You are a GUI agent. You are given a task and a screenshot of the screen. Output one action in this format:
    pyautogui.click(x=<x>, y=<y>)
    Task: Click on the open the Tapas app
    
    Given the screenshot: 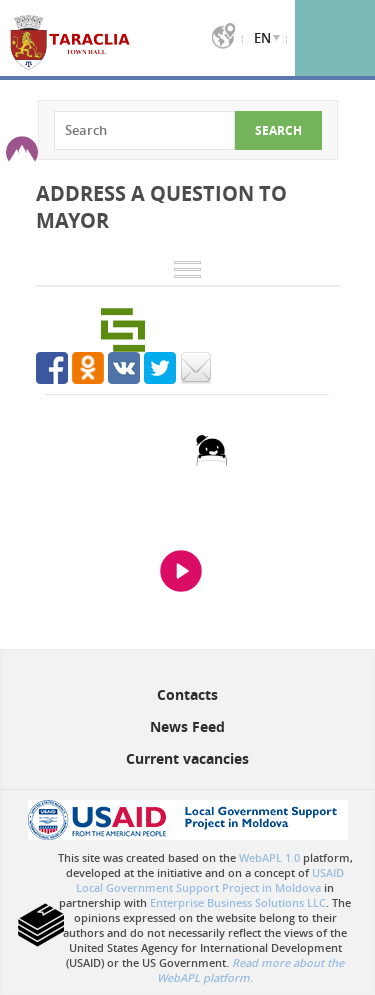 What is the action you would take?
    pyautogui.click(x=211, y=450)
    